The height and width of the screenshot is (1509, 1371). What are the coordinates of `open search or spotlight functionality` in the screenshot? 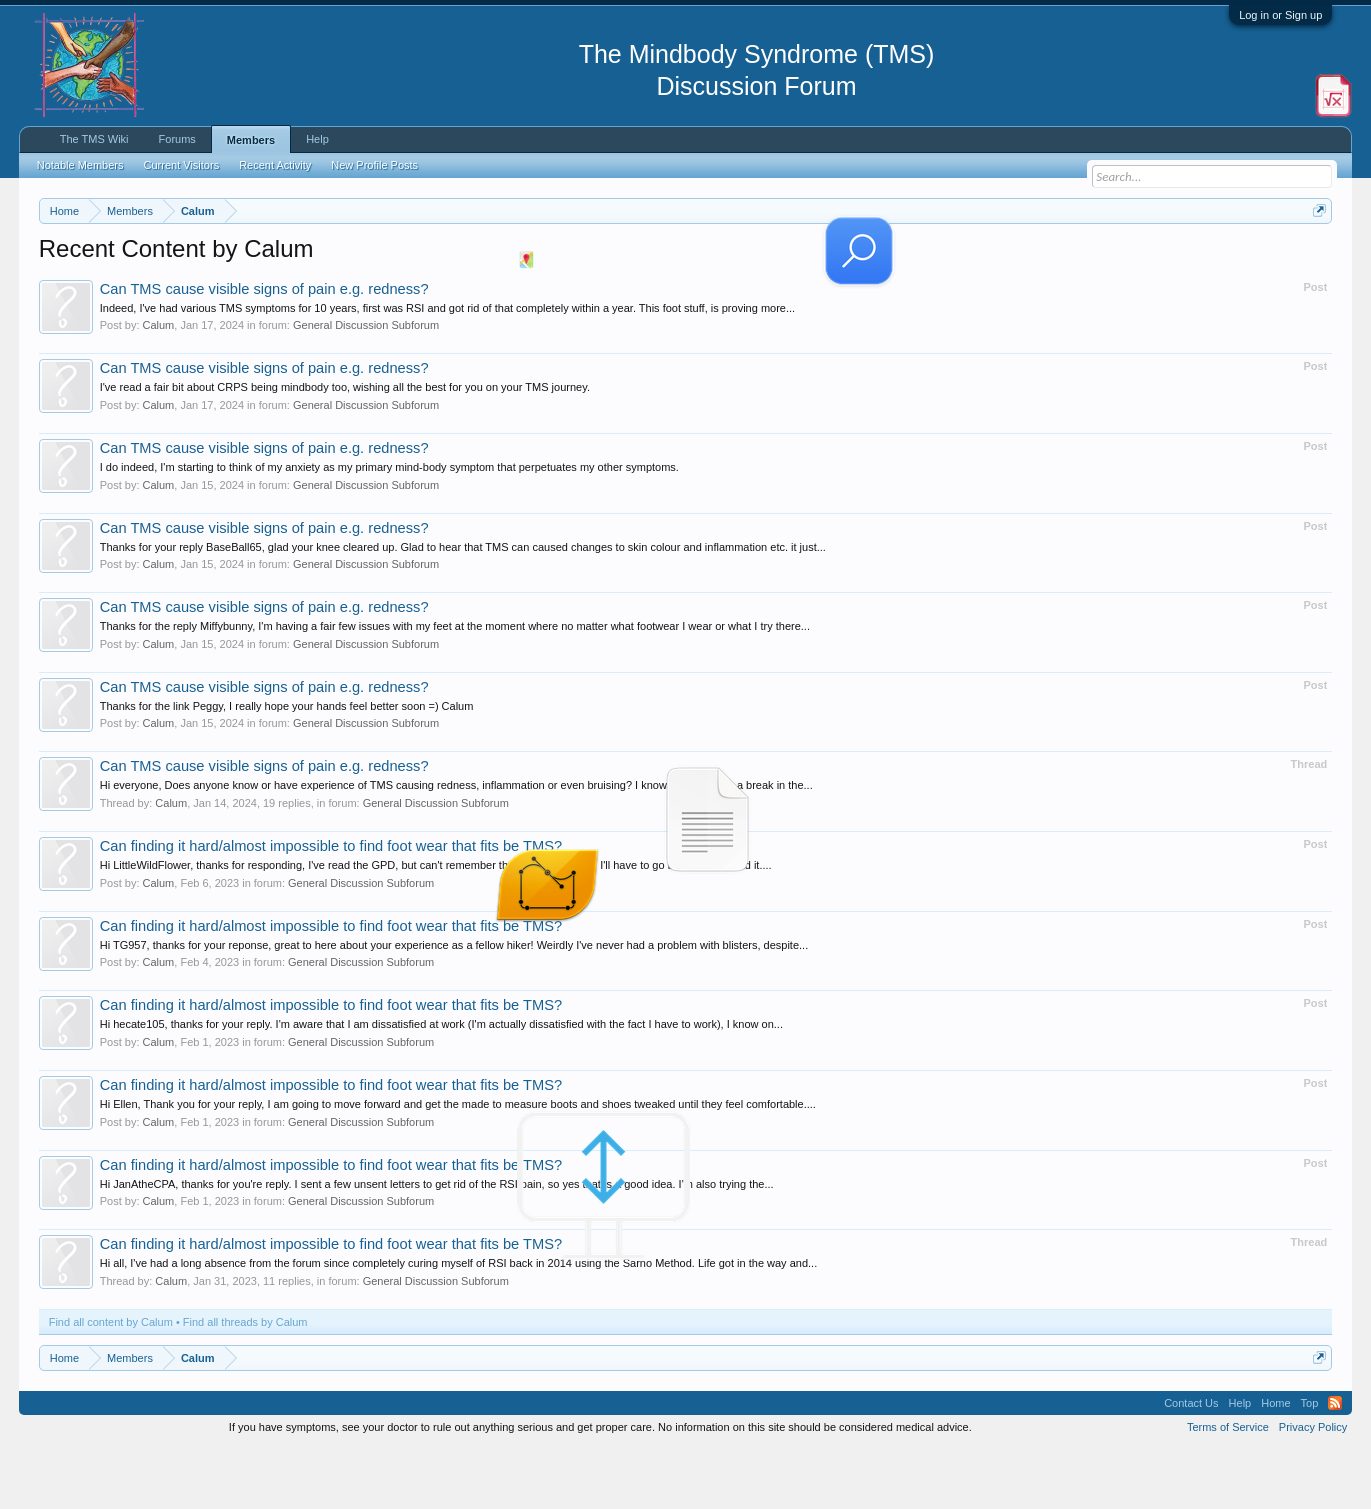 It's located at (859, 252).